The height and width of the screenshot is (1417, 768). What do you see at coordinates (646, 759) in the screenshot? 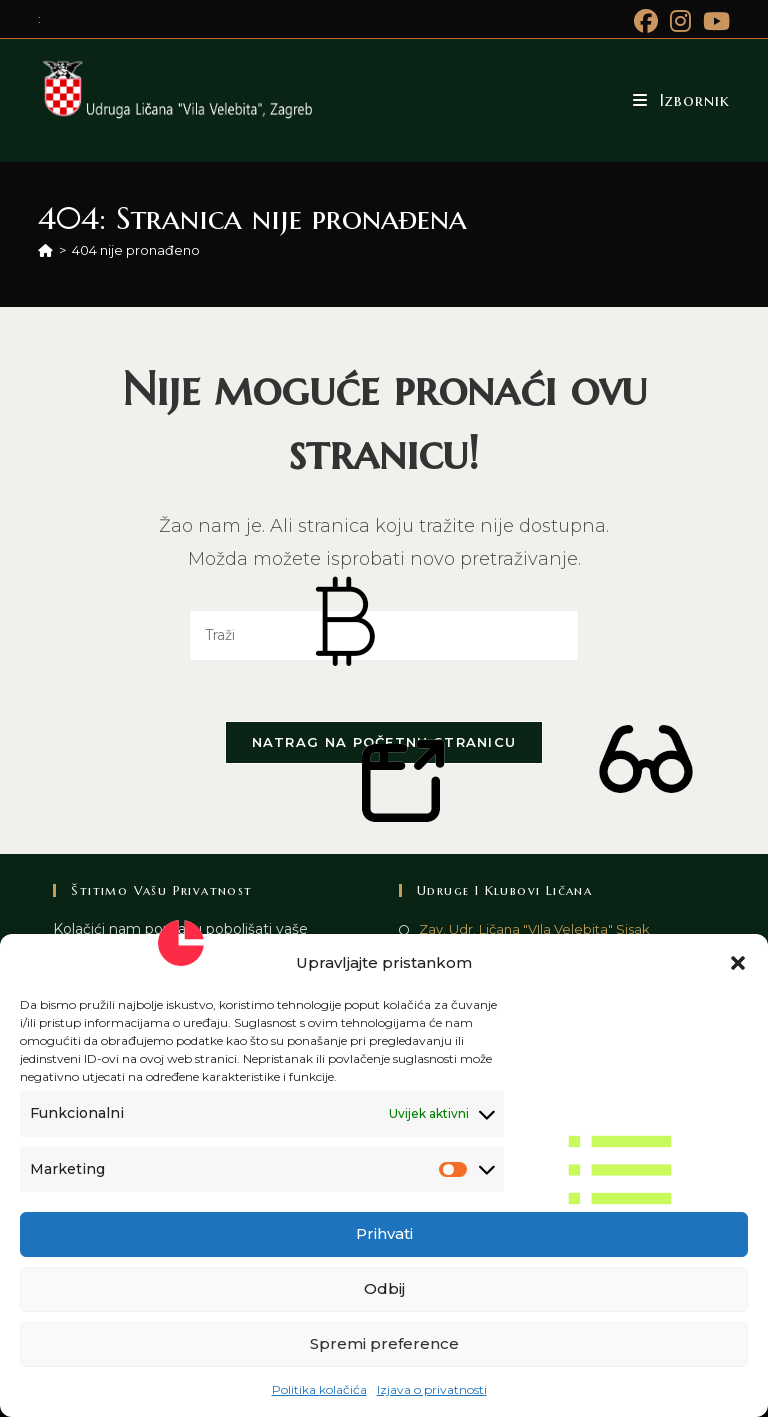
I see `enable reading mode` at bounding box center [646, 759].